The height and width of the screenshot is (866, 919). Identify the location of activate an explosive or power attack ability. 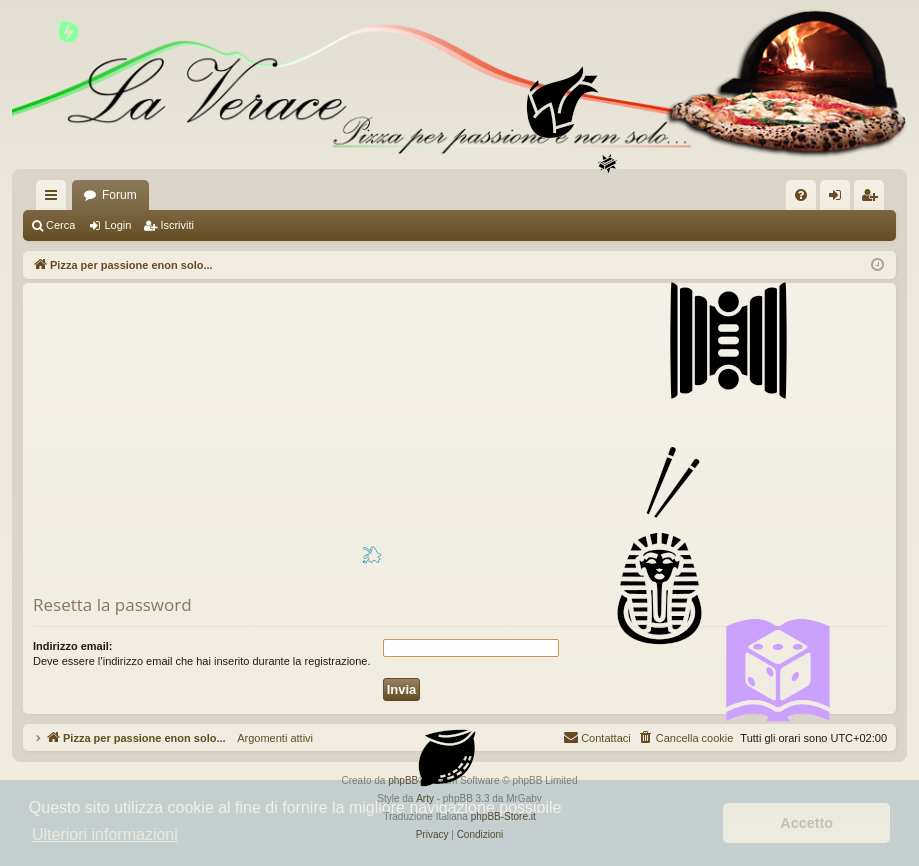
(67, 31).